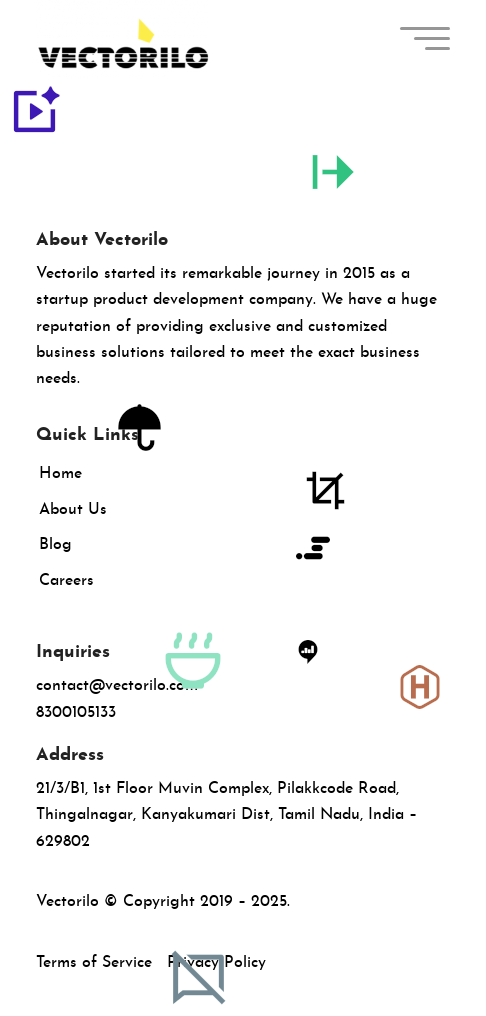 This screenshot has width=486, height=1016. What do you see at coordinates (332, 172) in the screenshot?
I see `expand content to the right` at bounding box center [332, 172].